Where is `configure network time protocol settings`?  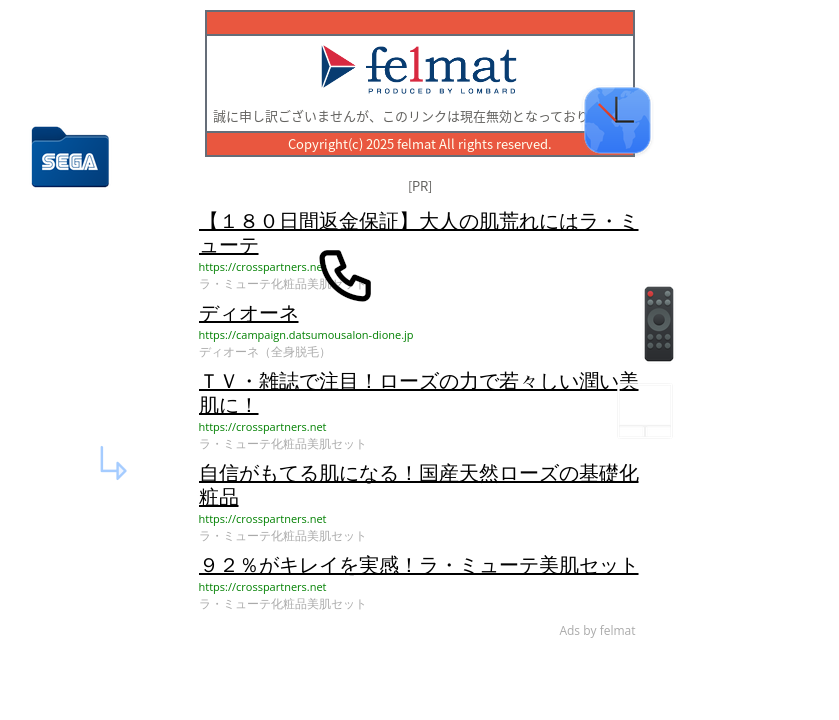 configure network time protocol settings is located at coordinates (617, 121).